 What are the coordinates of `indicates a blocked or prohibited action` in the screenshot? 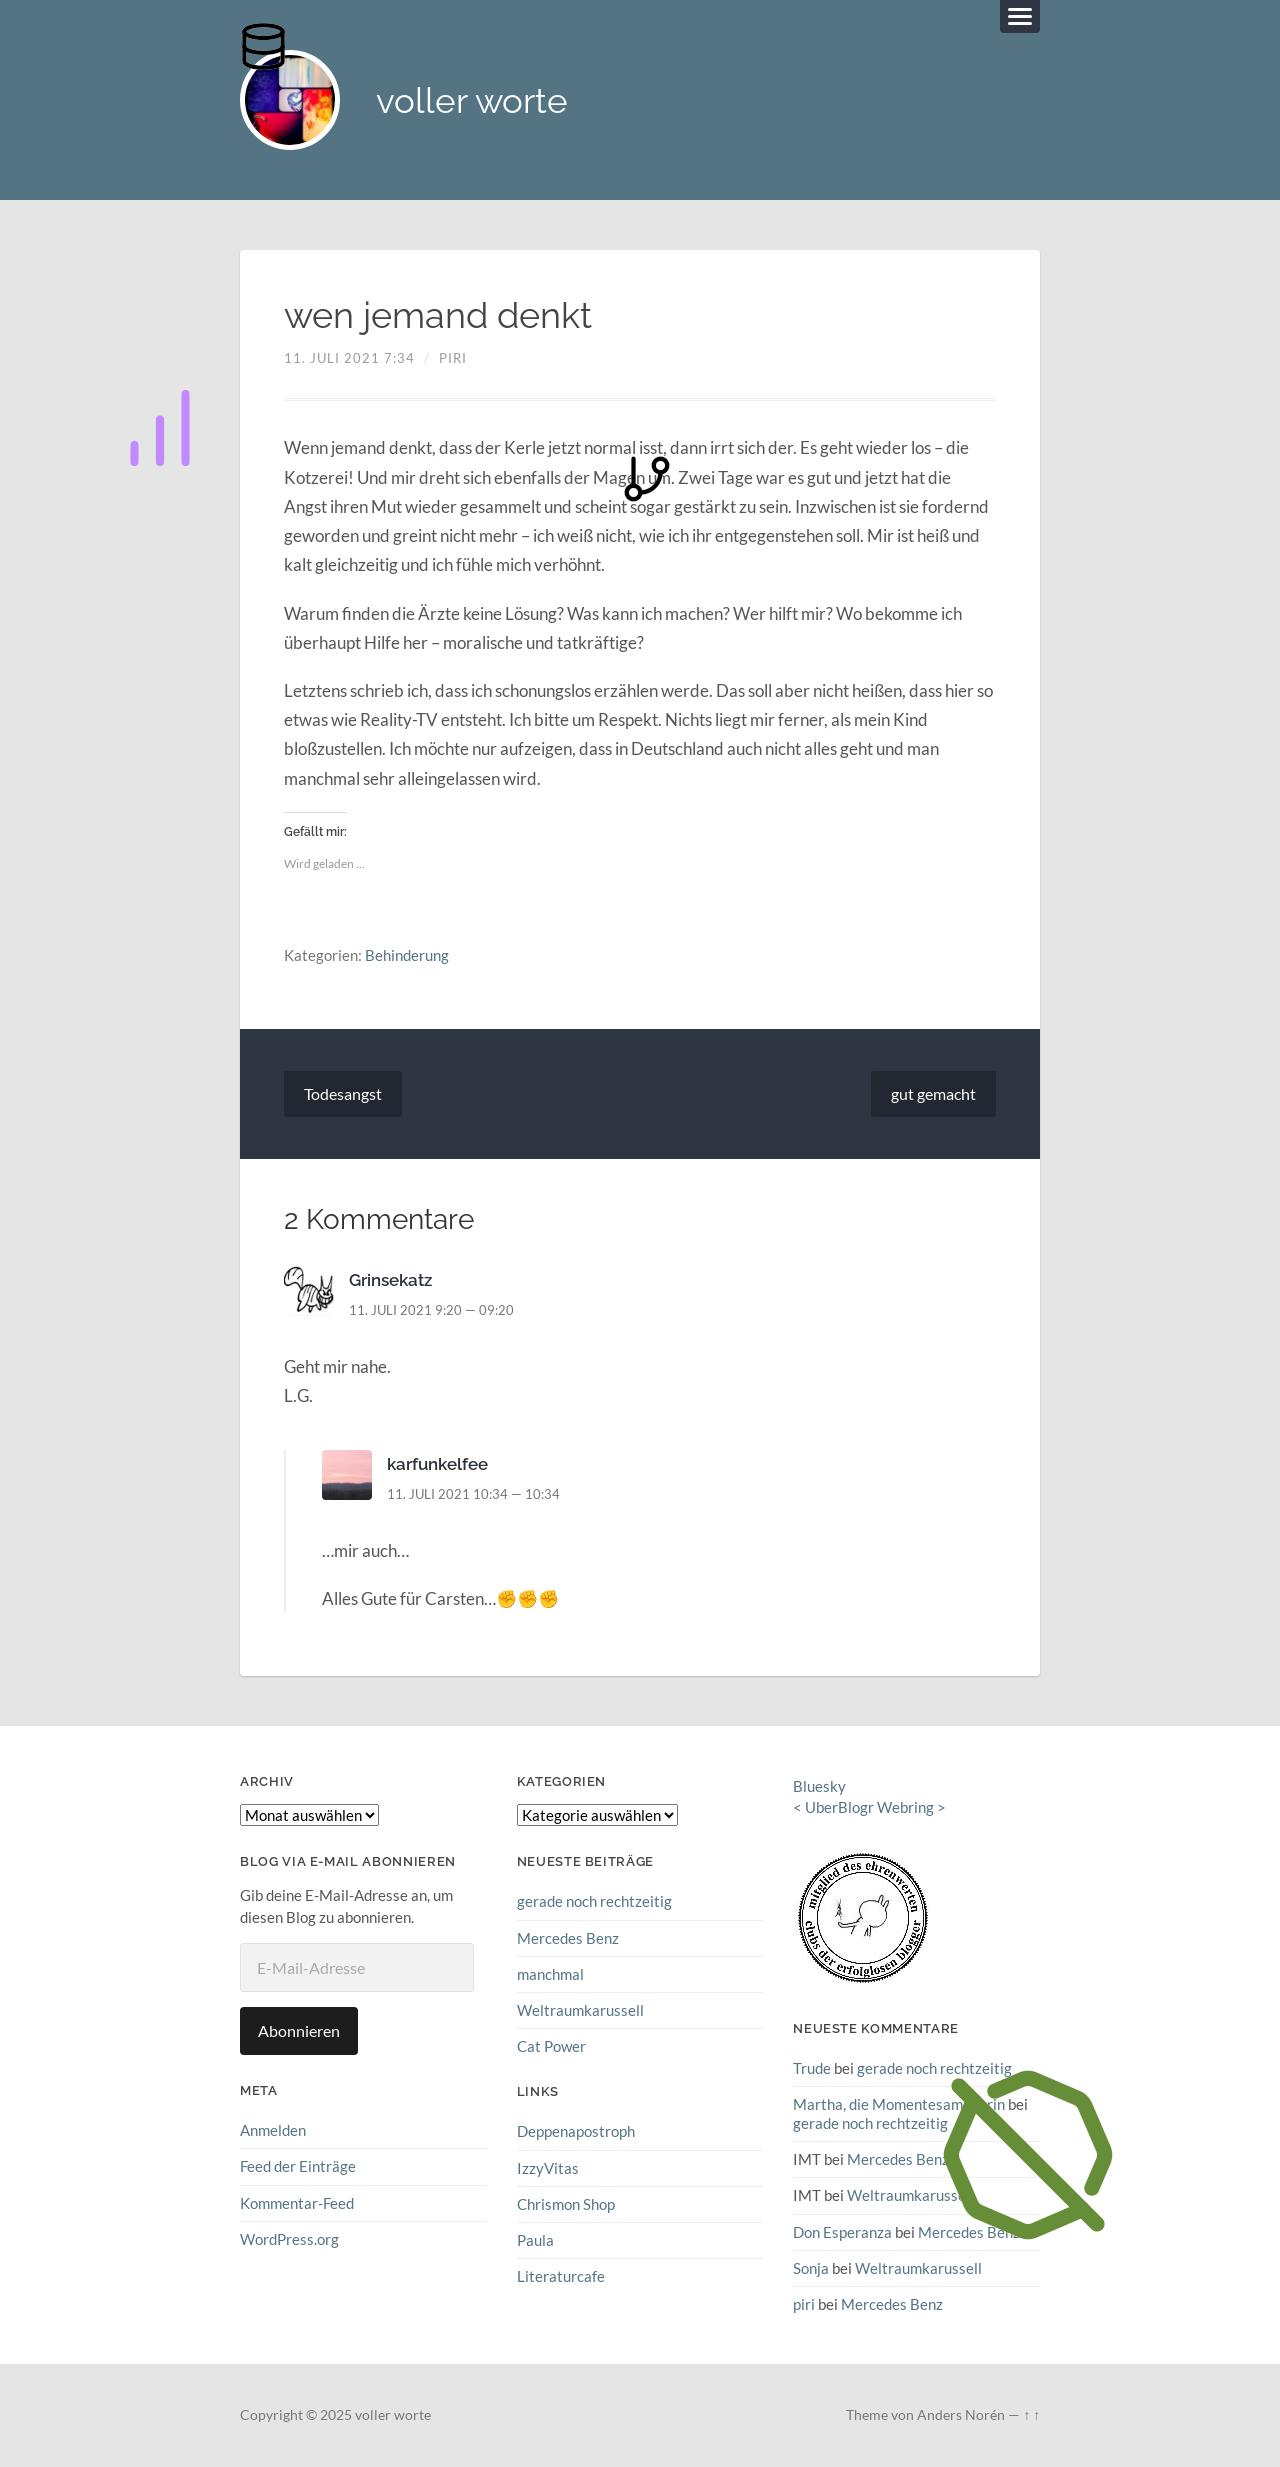 It's located at (1028, 2155).